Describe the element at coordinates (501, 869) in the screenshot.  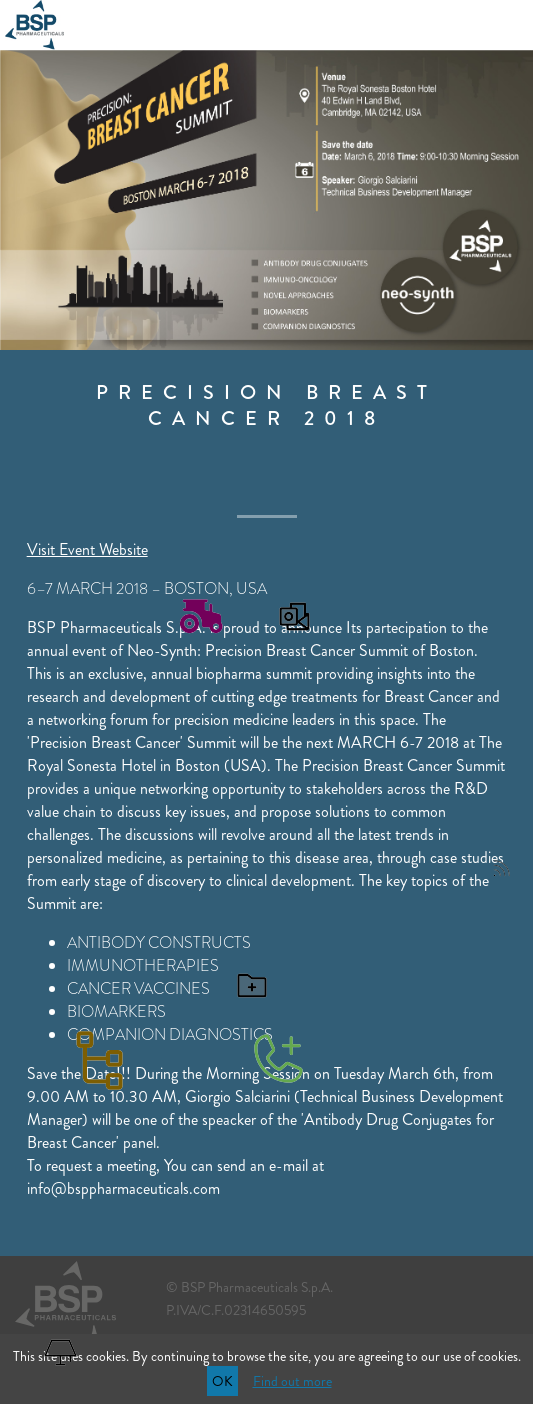
I see `subscribe to RSS feed` at that location.